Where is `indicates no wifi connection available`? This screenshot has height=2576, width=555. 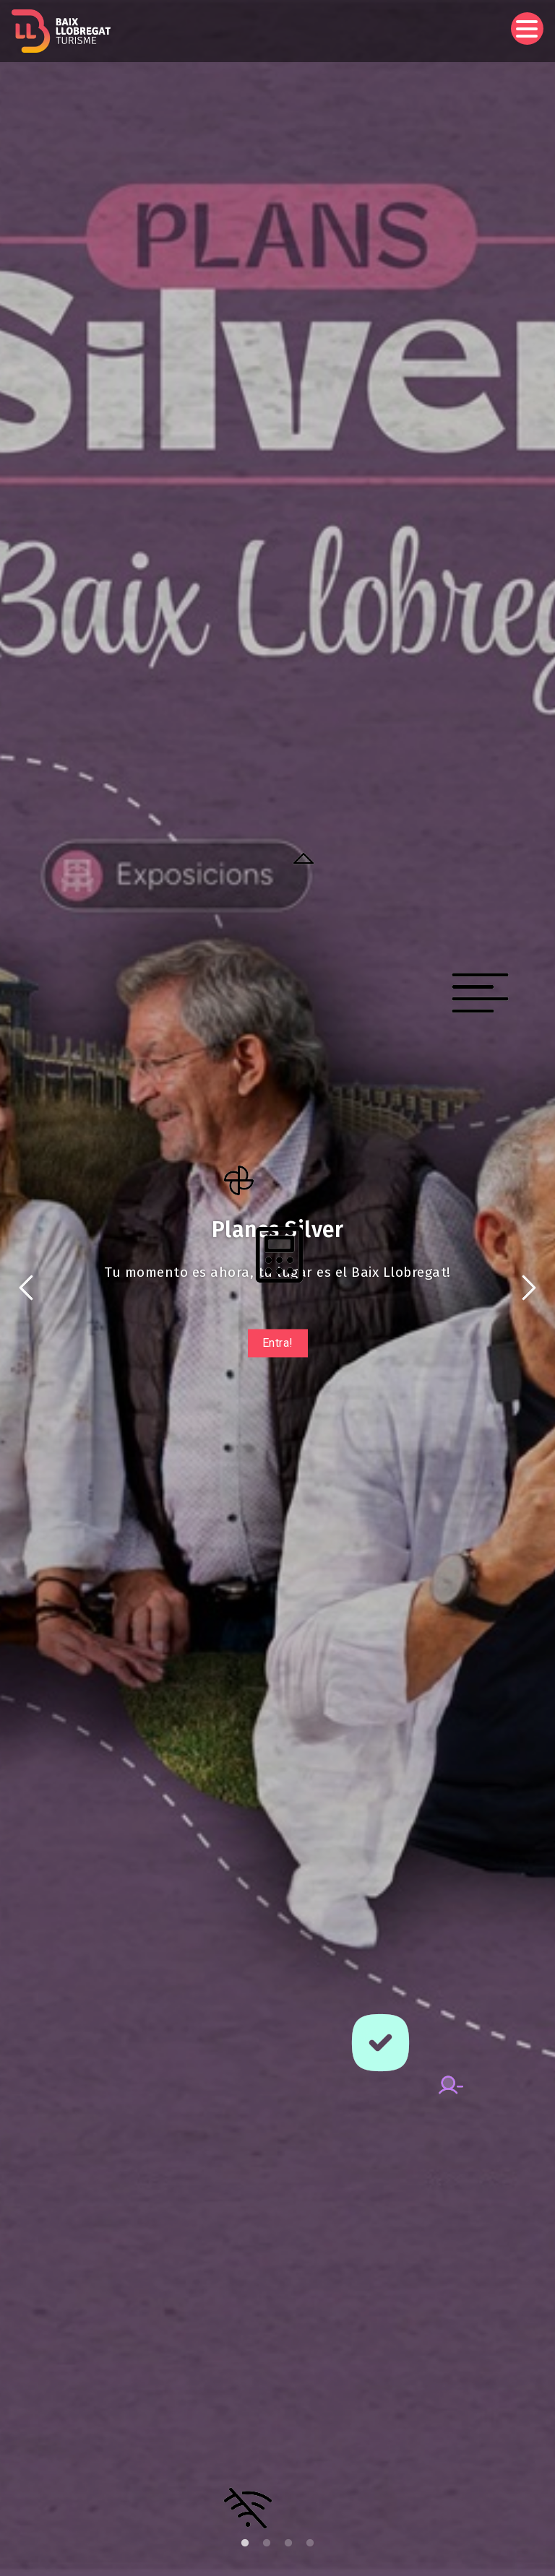 indicates no wifi connection available is located at coordinates (248, 2508).